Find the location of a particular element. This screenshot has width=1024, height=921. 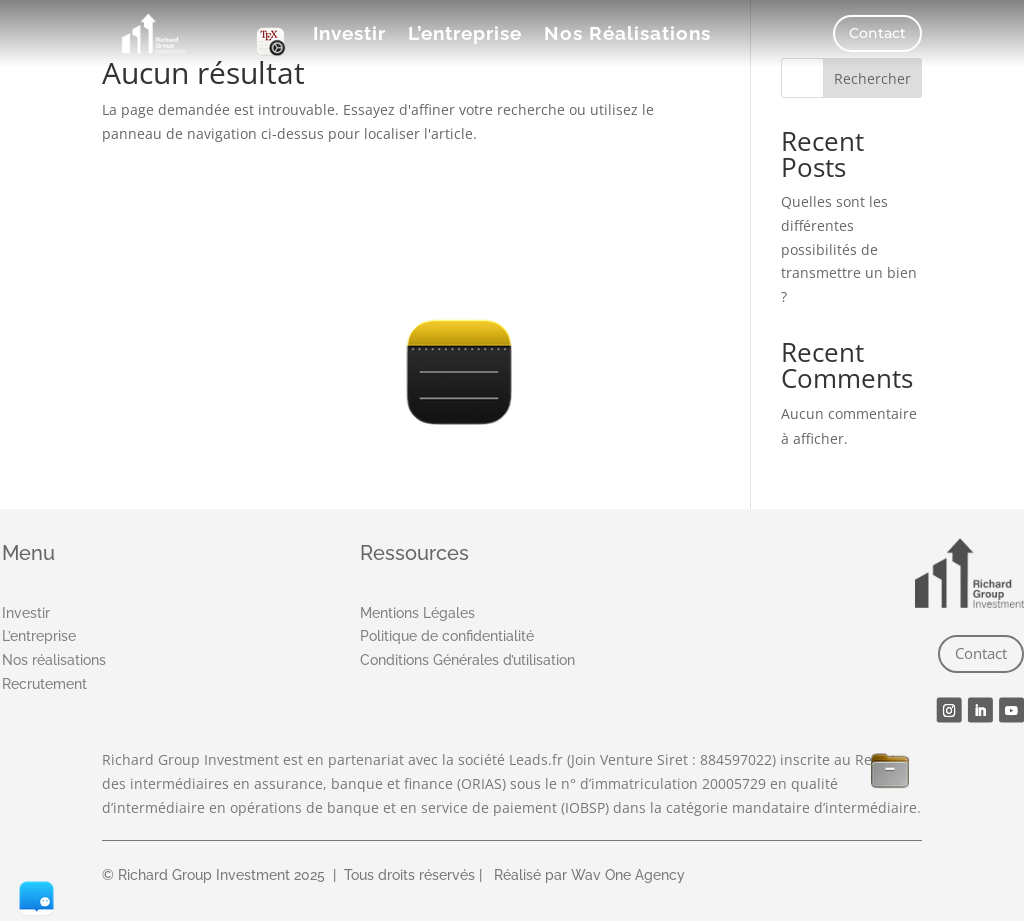

open the weread app is located at coordinates (36, 898).